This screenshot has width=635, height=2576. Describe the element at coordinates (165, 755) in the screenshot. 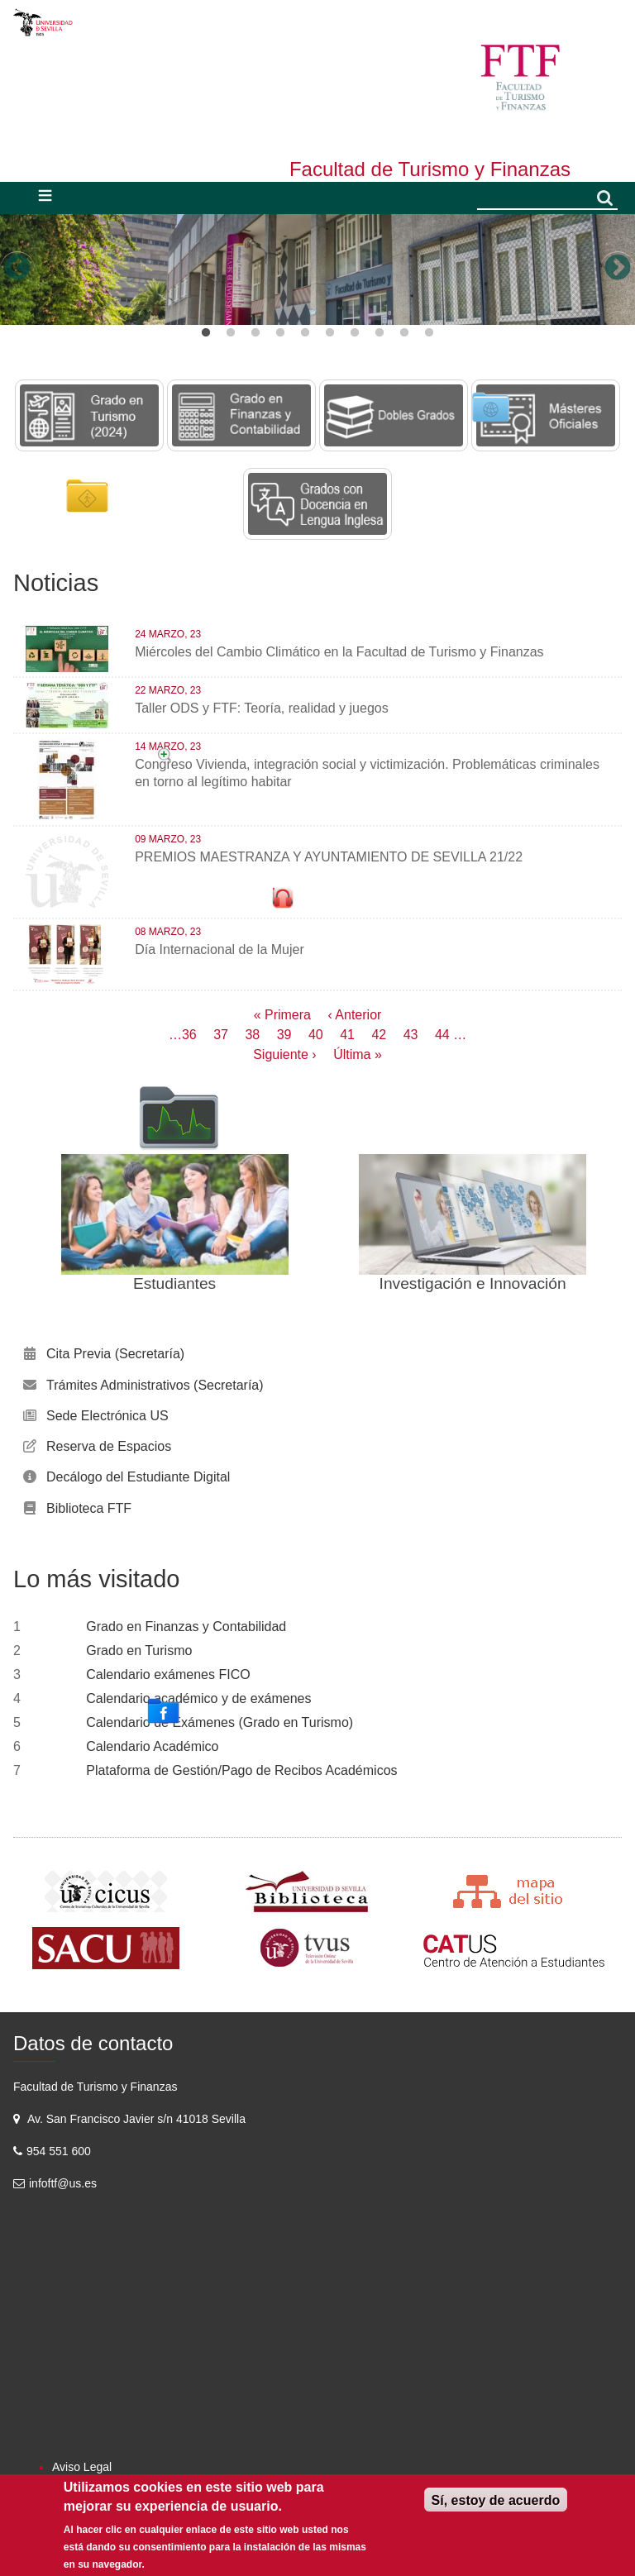

I see `zoom in on file or document content` at that location.